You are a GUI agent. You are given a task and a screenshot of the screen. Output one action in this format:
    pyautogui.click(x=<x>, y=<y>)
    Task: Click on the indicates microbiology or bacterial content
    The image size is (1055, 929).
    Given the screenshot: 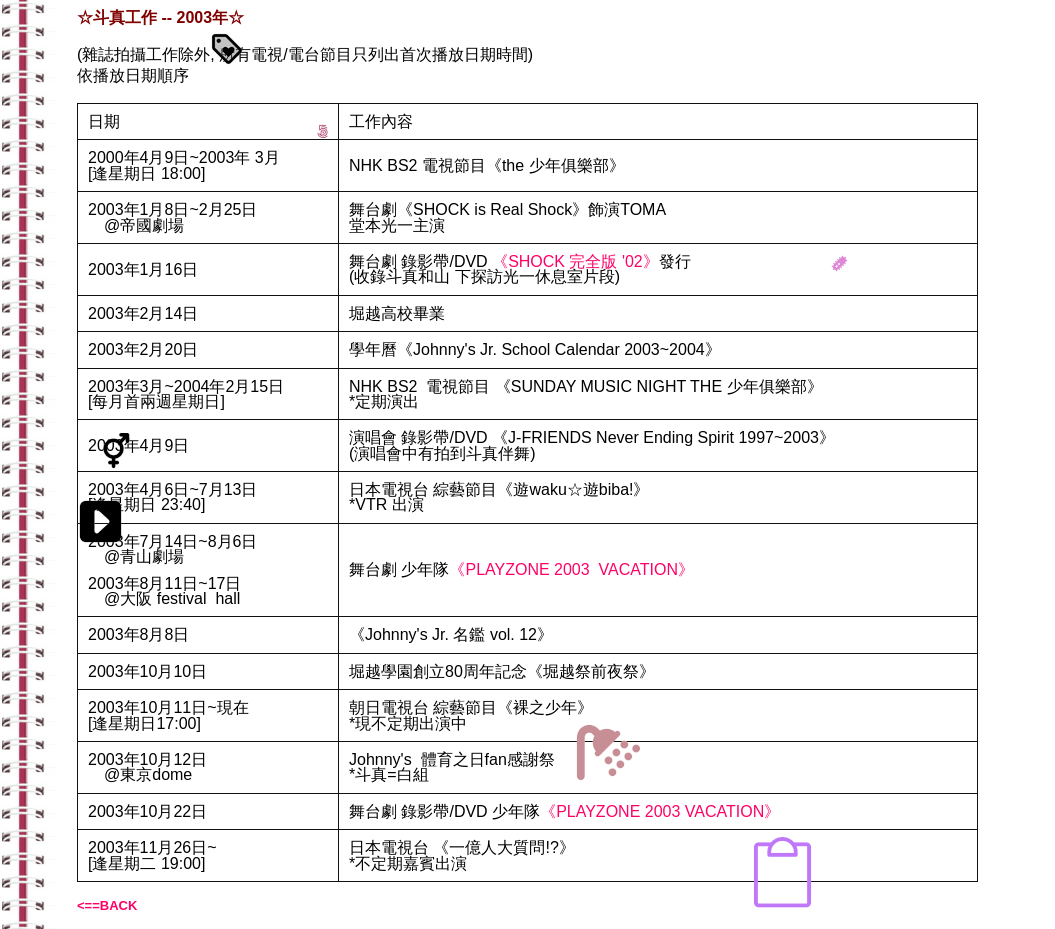 What is the action you would take?
    pyautogui.click(x=839, y=263)
    